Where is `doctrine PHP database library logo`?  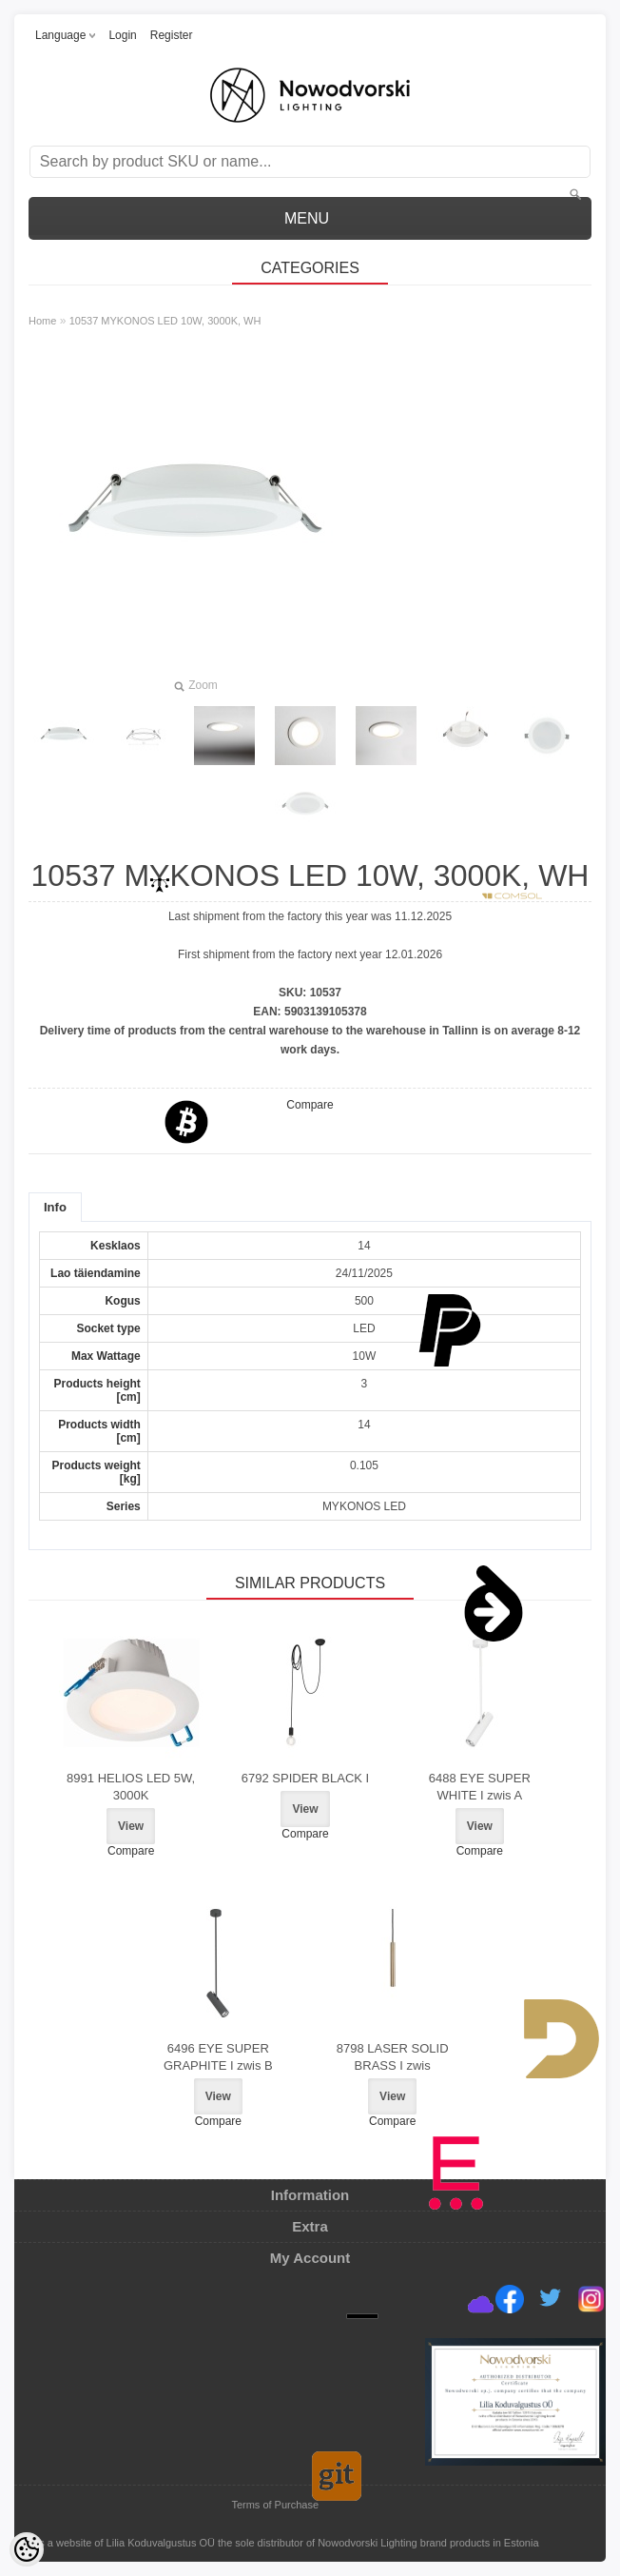 doctrine PHP database library logo is located at coordinates (494, 1603).